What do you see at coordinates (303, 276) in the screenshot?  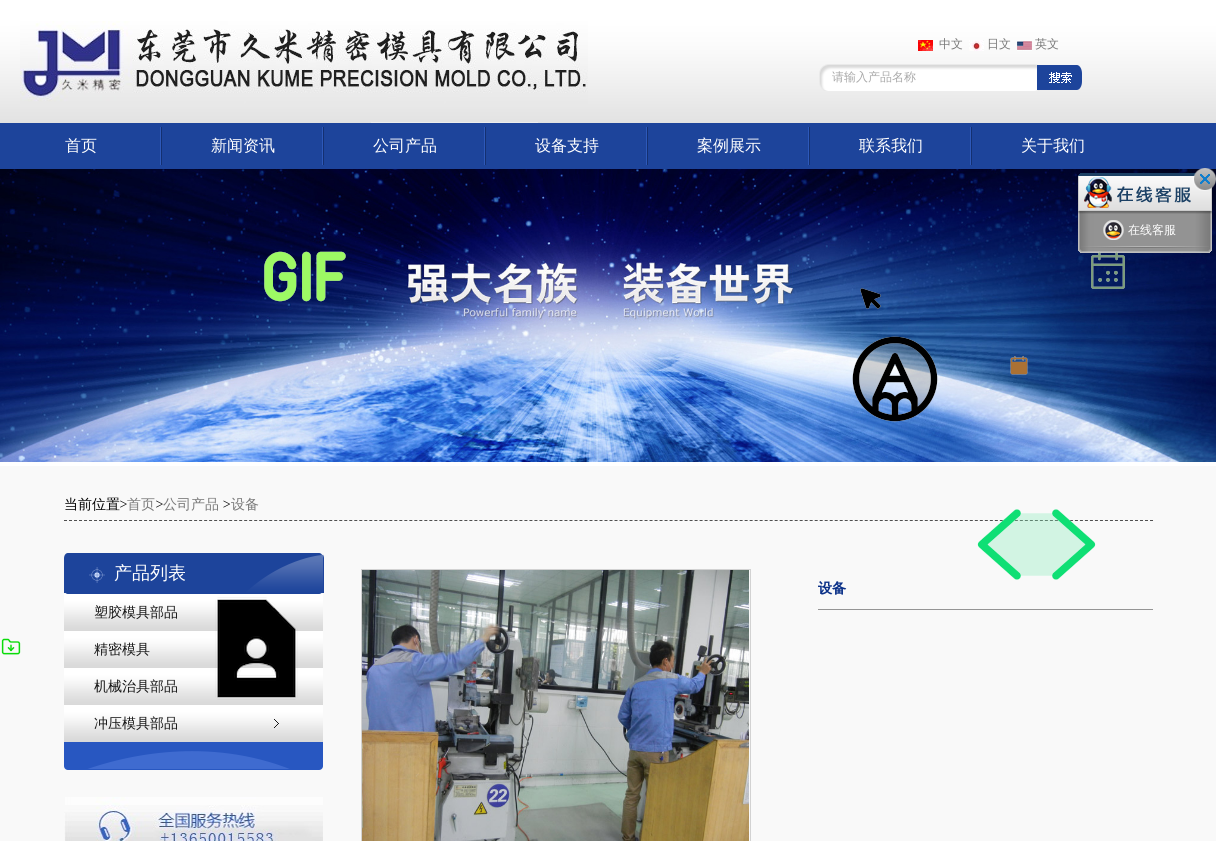 I see `insert a GIF into your message` at bounding box center [303, 276].